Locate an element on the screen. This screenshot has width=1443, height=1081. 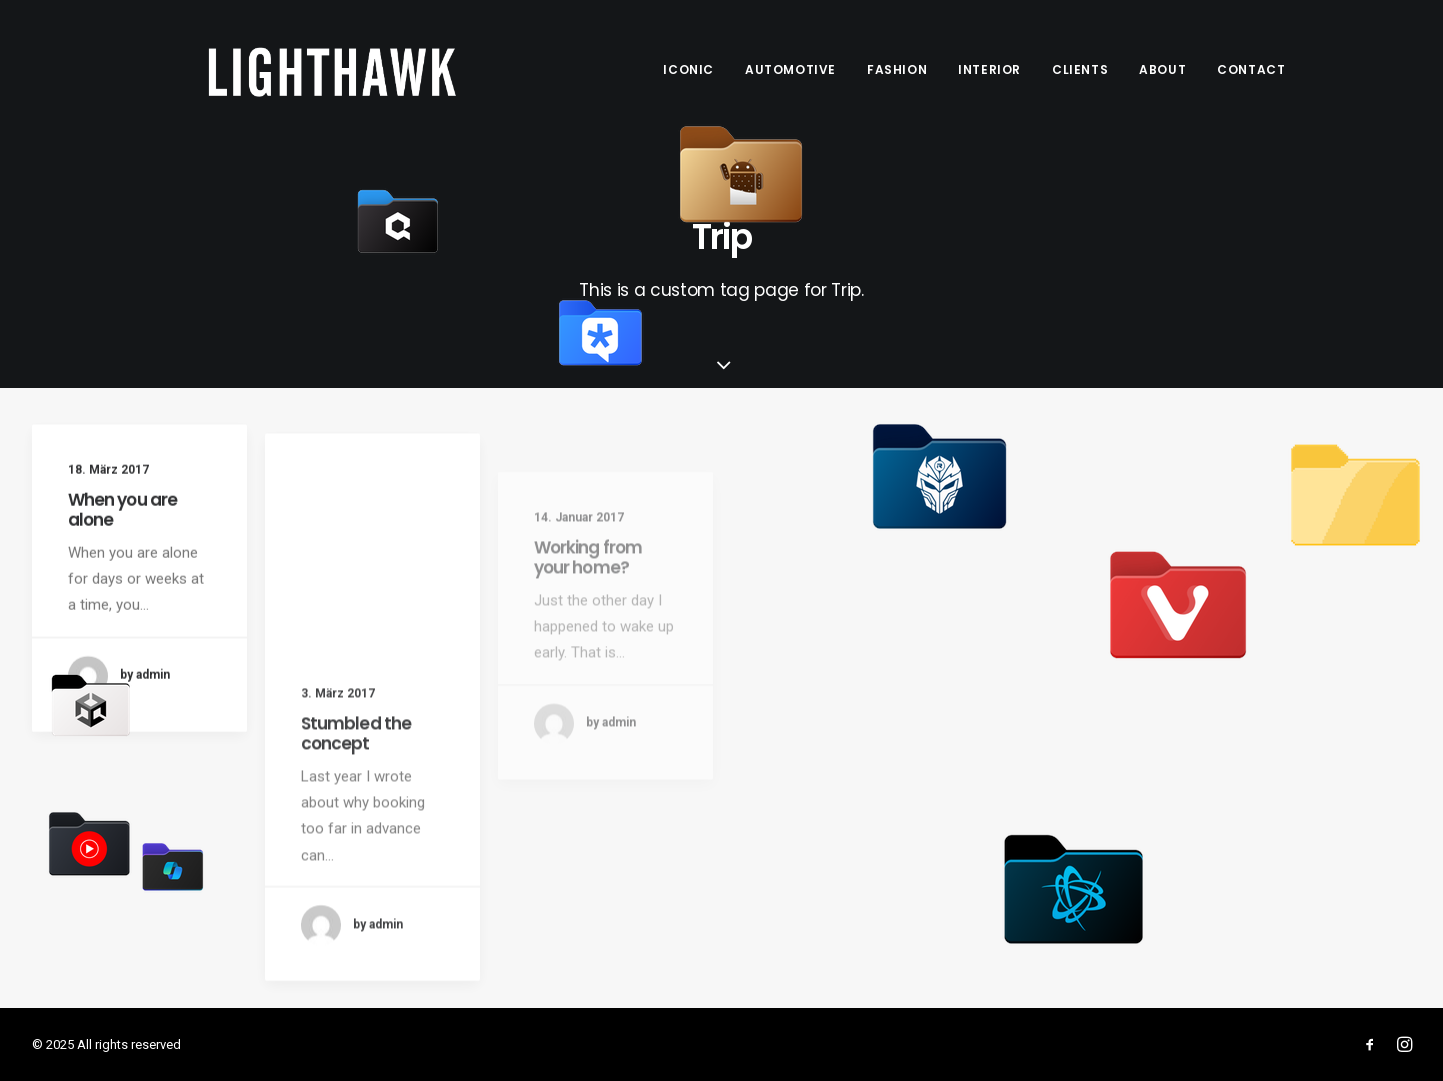
open folder containing Microsoft Copilot files is located at coordinates (172, 868).